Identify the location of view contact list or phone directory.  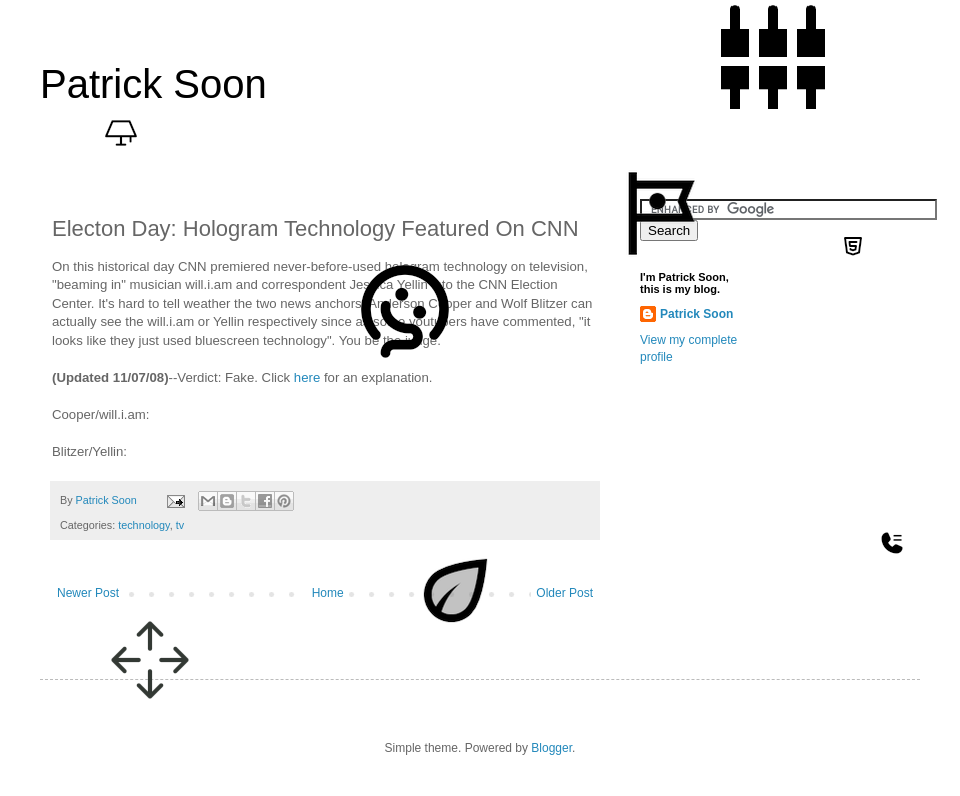
(892, 542).